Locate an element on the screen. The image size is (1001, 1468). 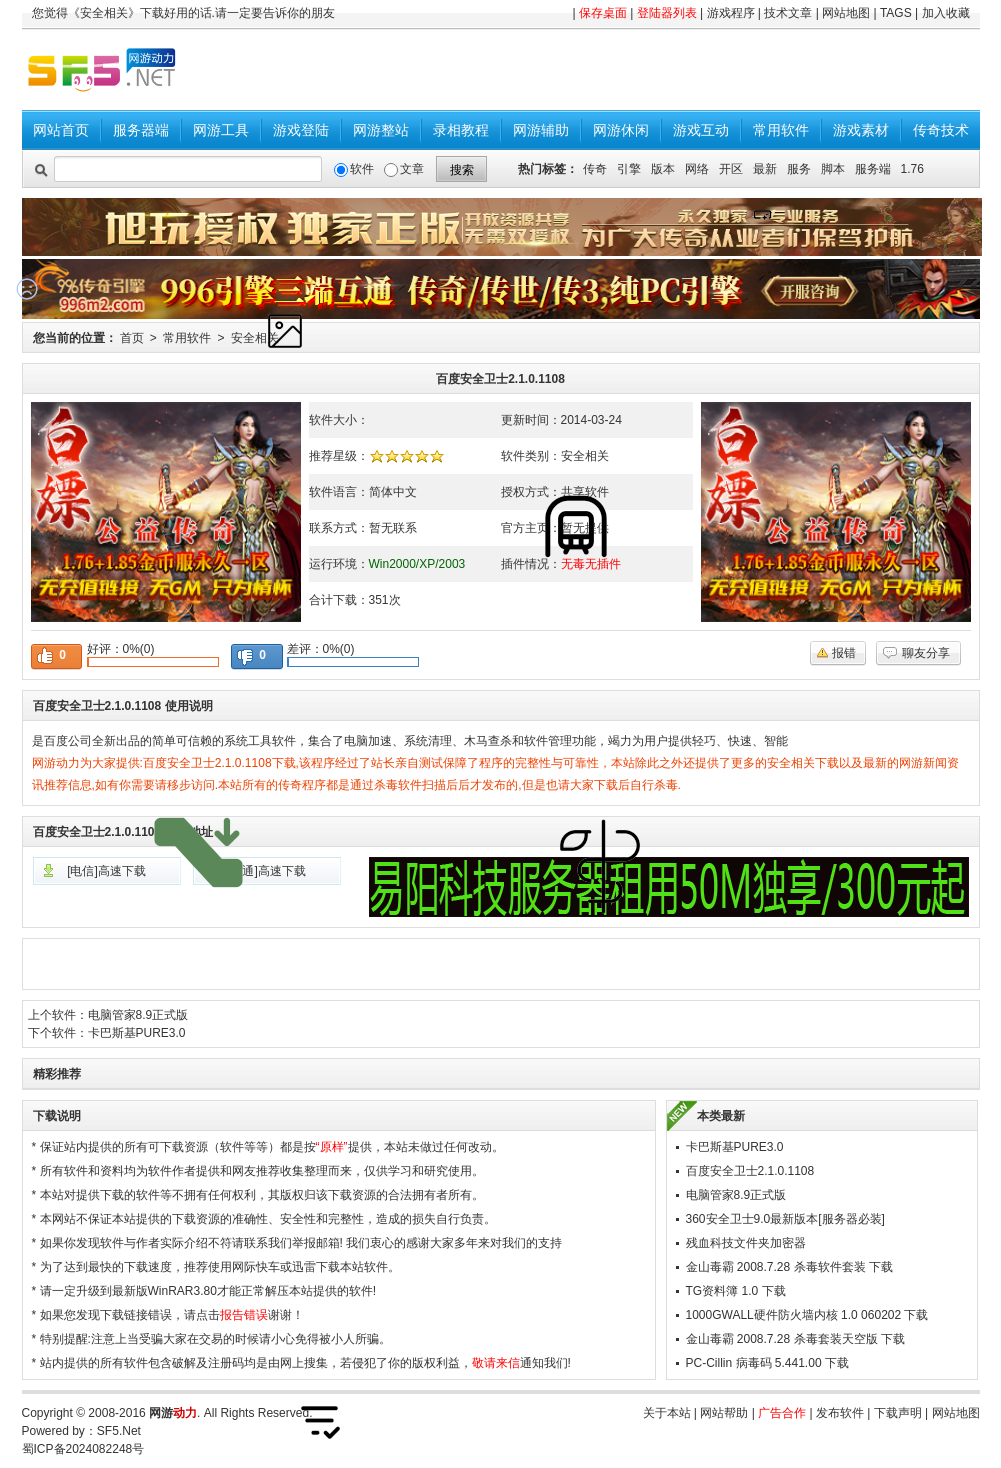
indicate negative feedback or dissatisfaction is located at coordinates (27, 289).